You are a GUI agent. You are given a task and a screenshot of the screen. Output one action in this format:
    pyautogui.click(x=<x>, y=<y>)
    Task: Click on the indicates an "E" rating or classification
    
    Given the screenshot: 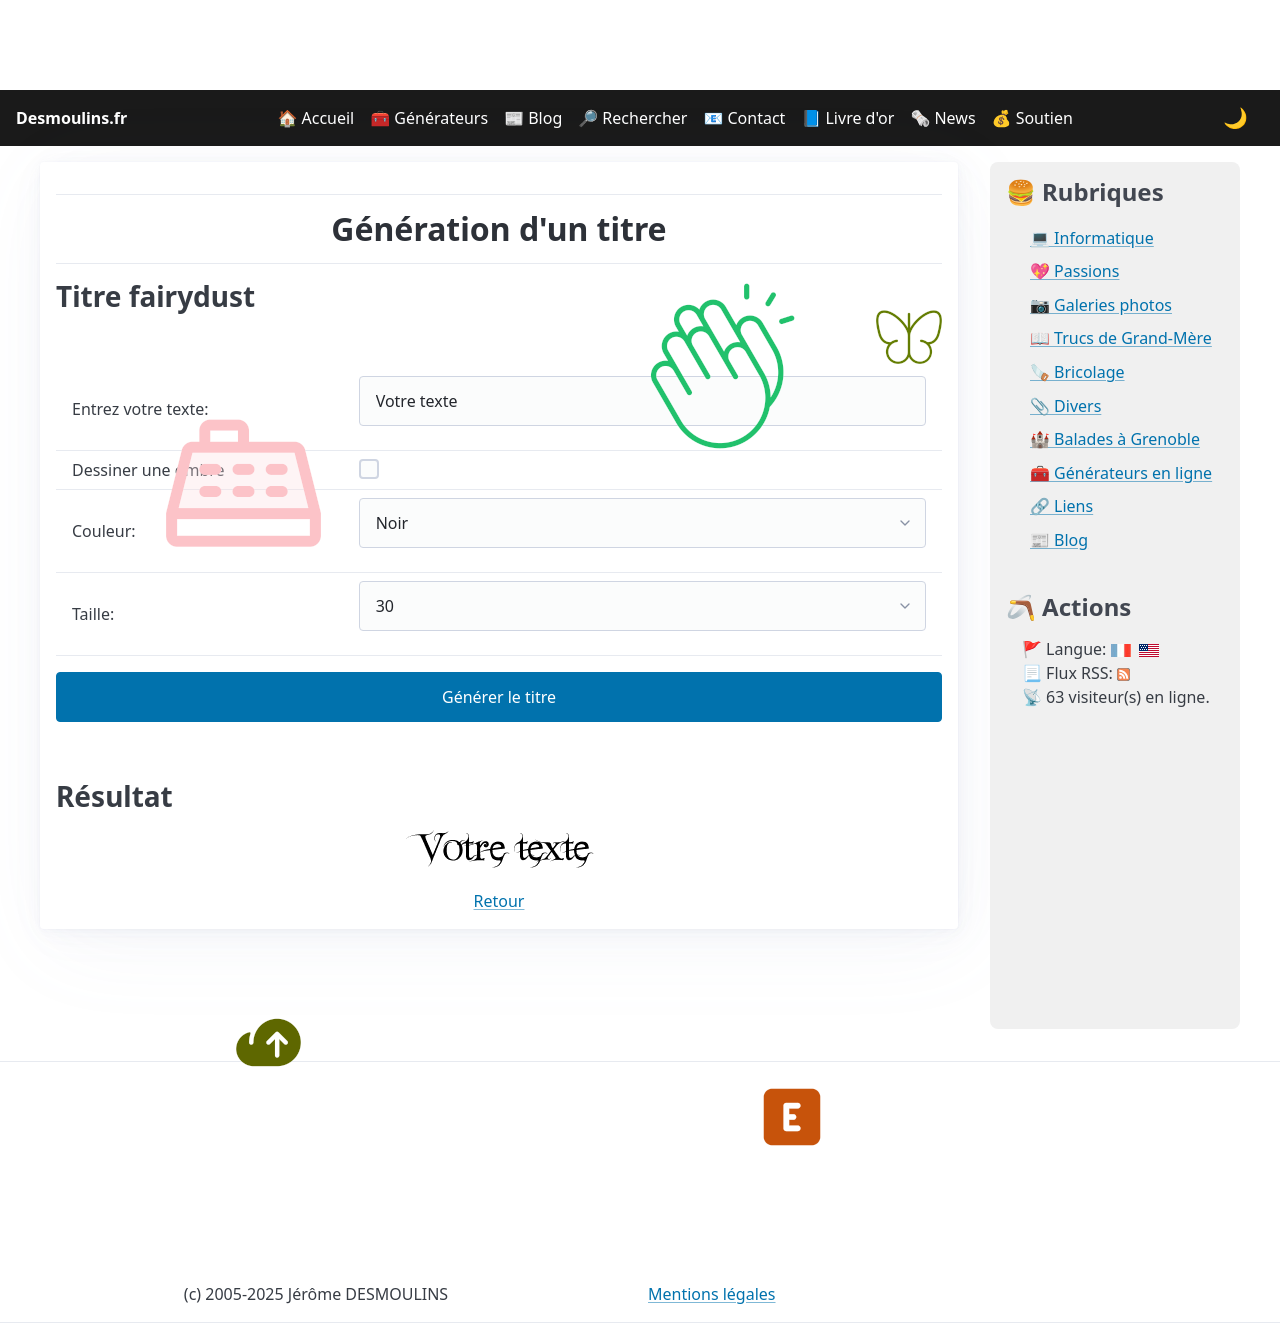 What is the action you would take?
    pyautogui.click(x=792, y=1117)
    